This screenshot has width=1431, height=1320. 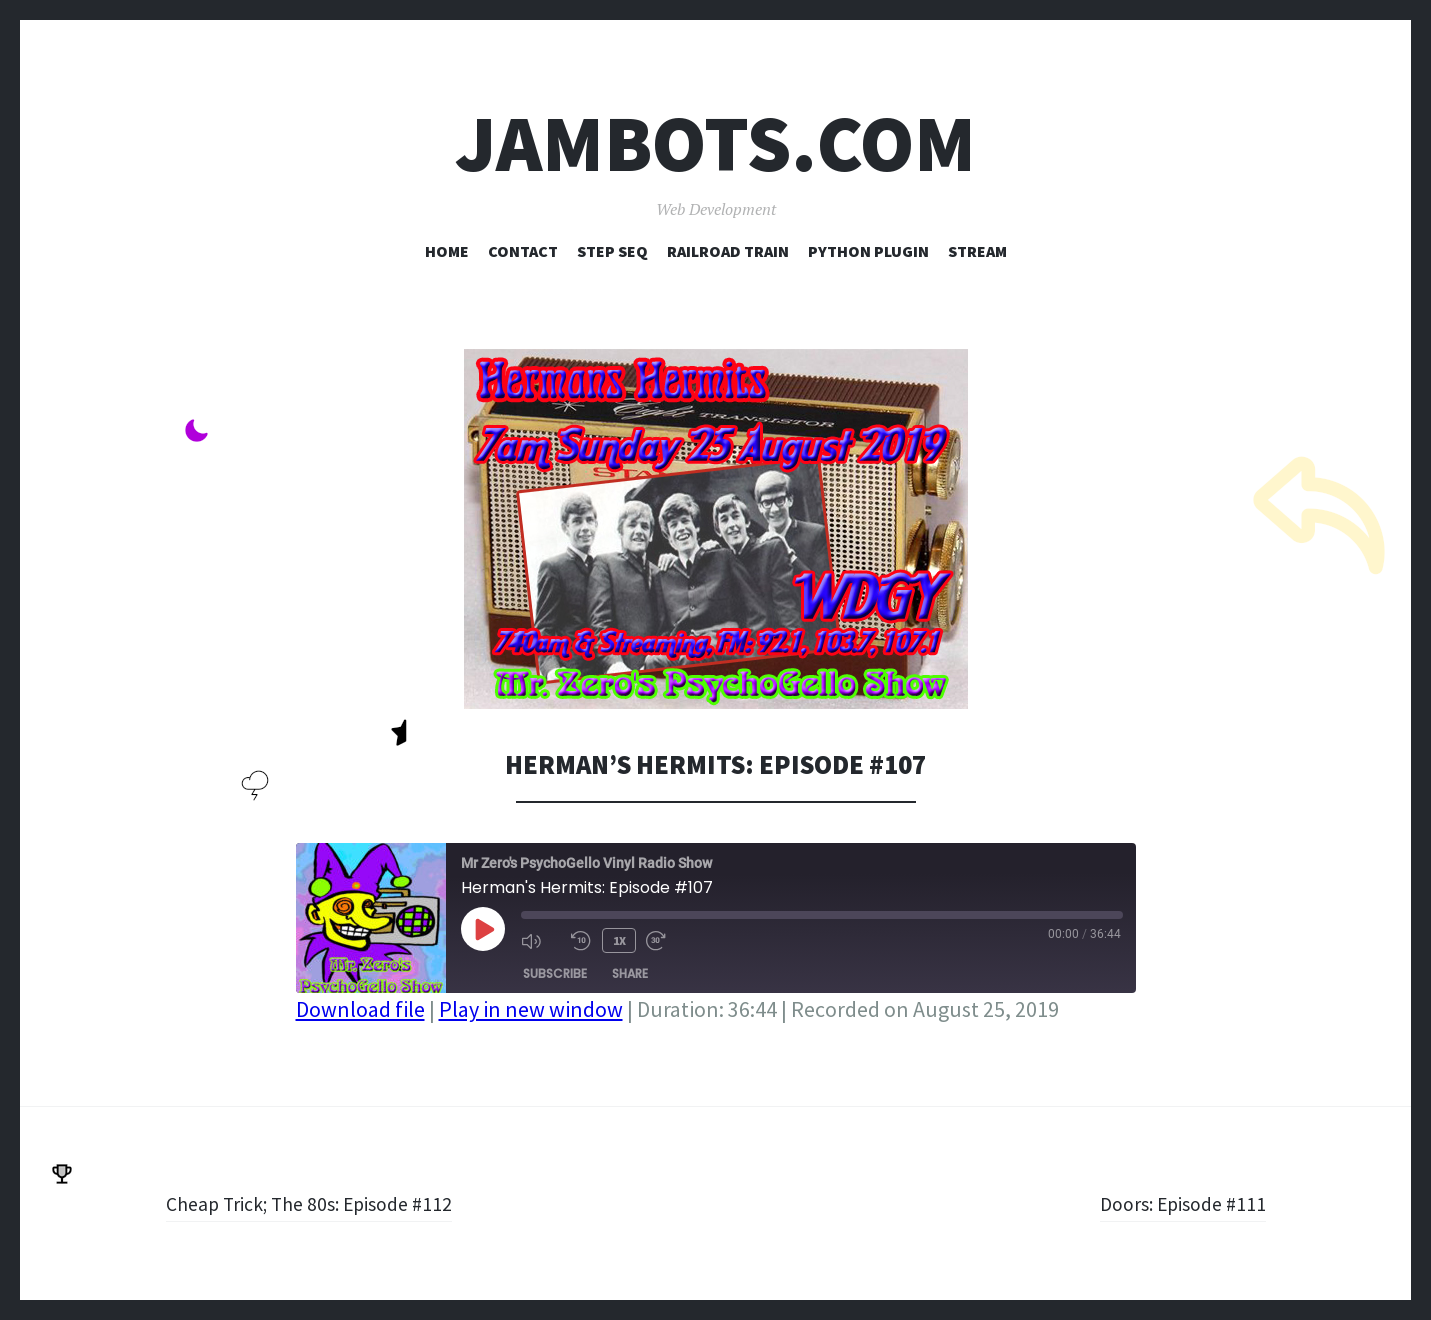 I want to click on view achievements or awards, so click(x=62, y=1174).